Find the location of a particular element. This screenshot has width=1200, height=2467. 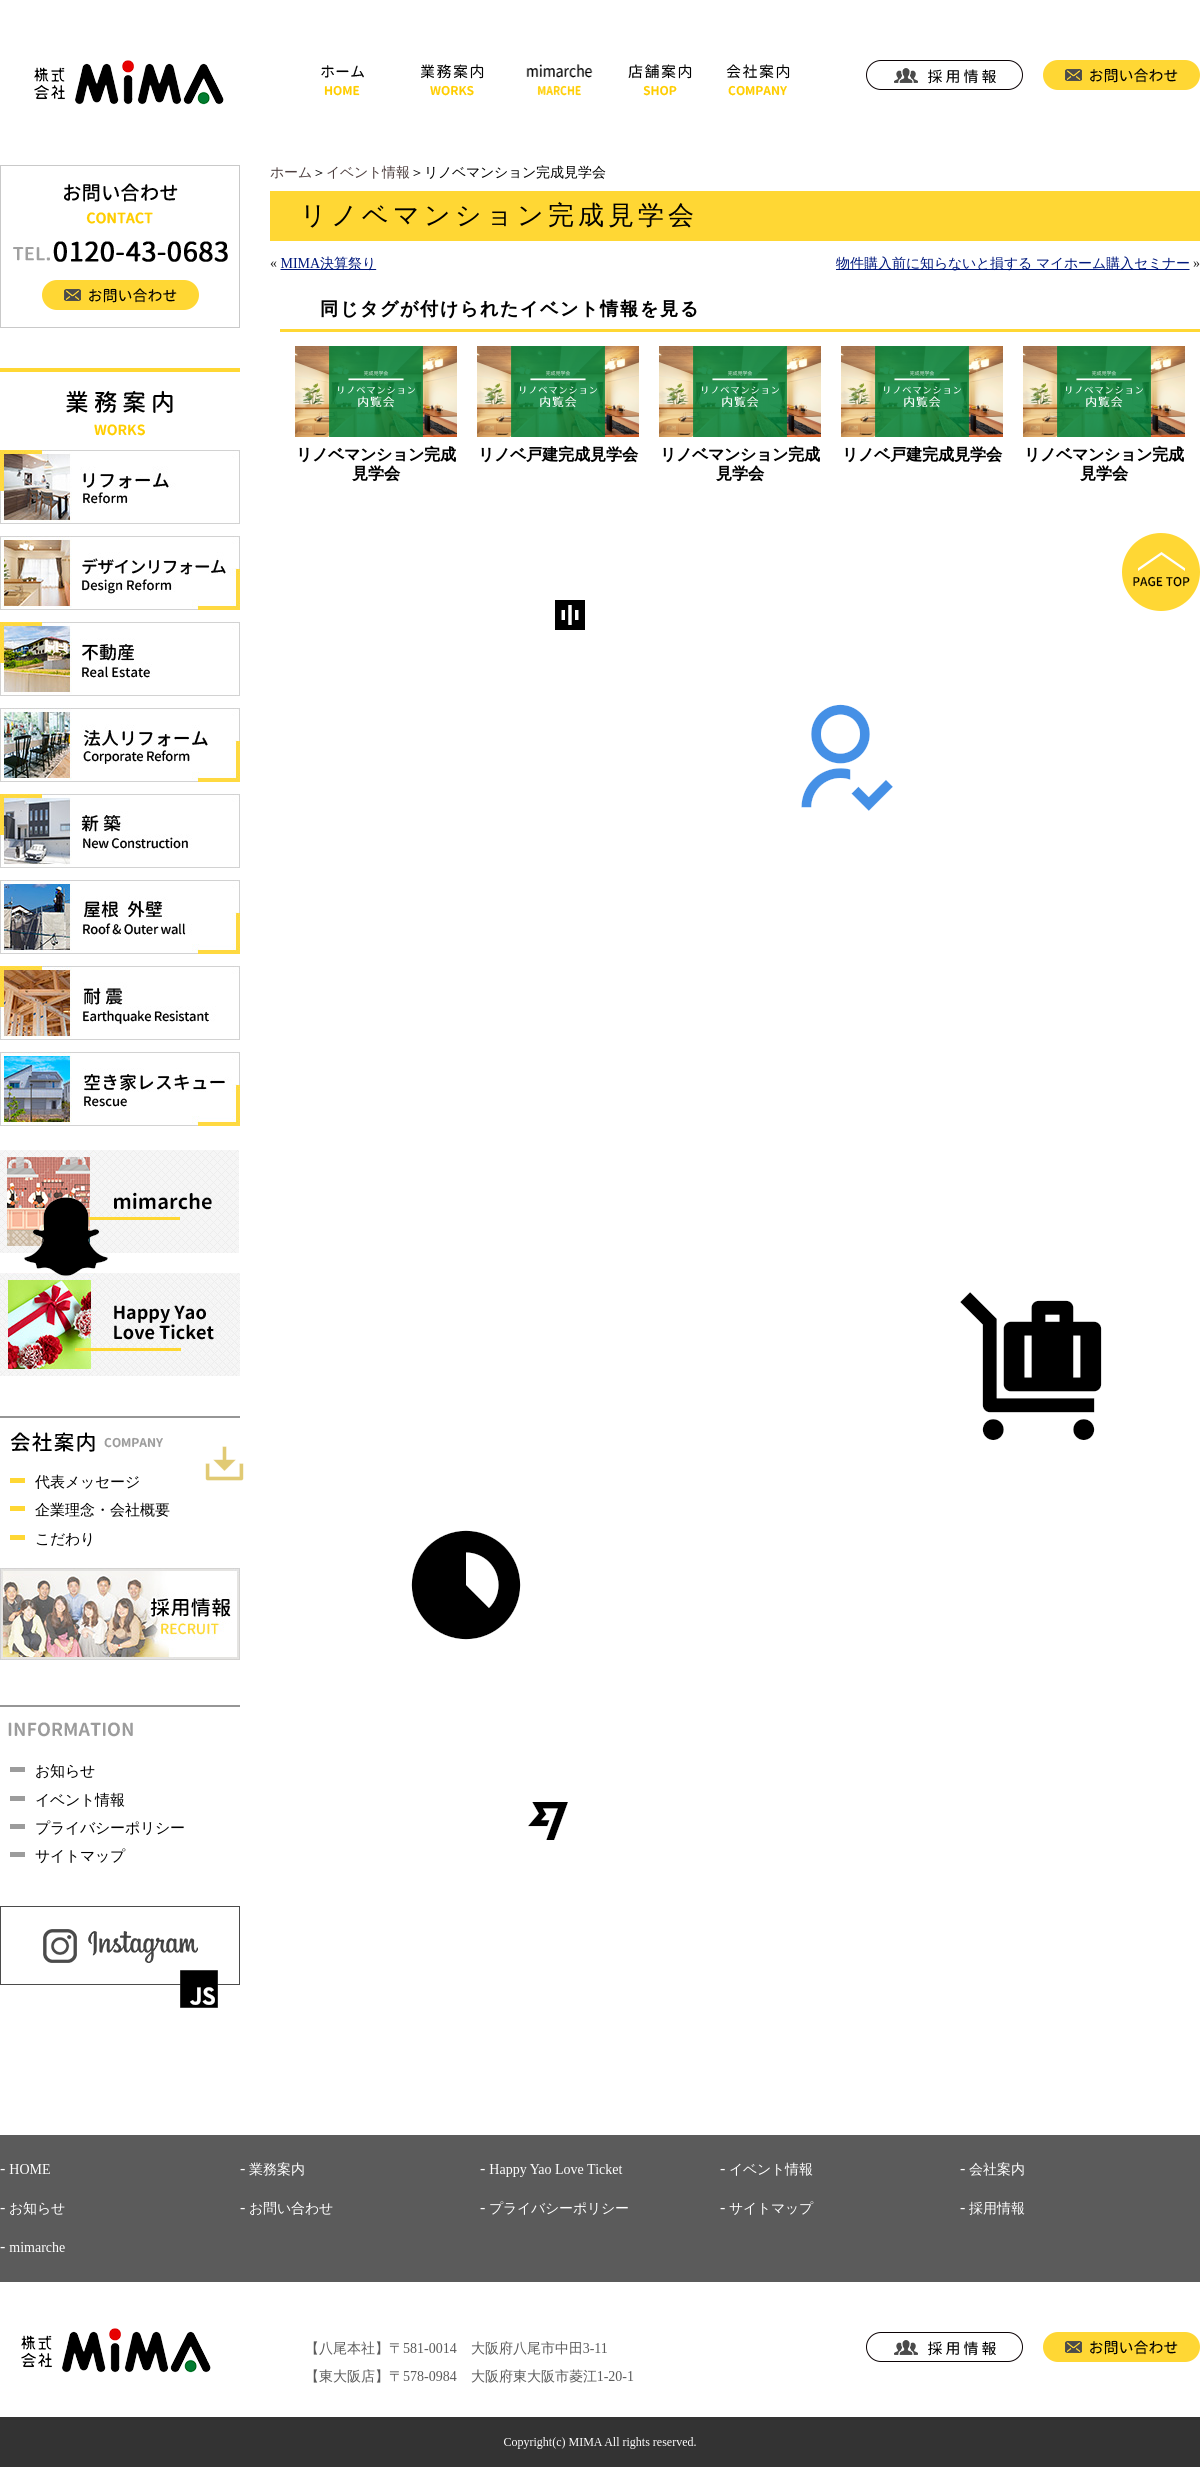

open the Wise money transfer app is located at coordinates (548, 1821).